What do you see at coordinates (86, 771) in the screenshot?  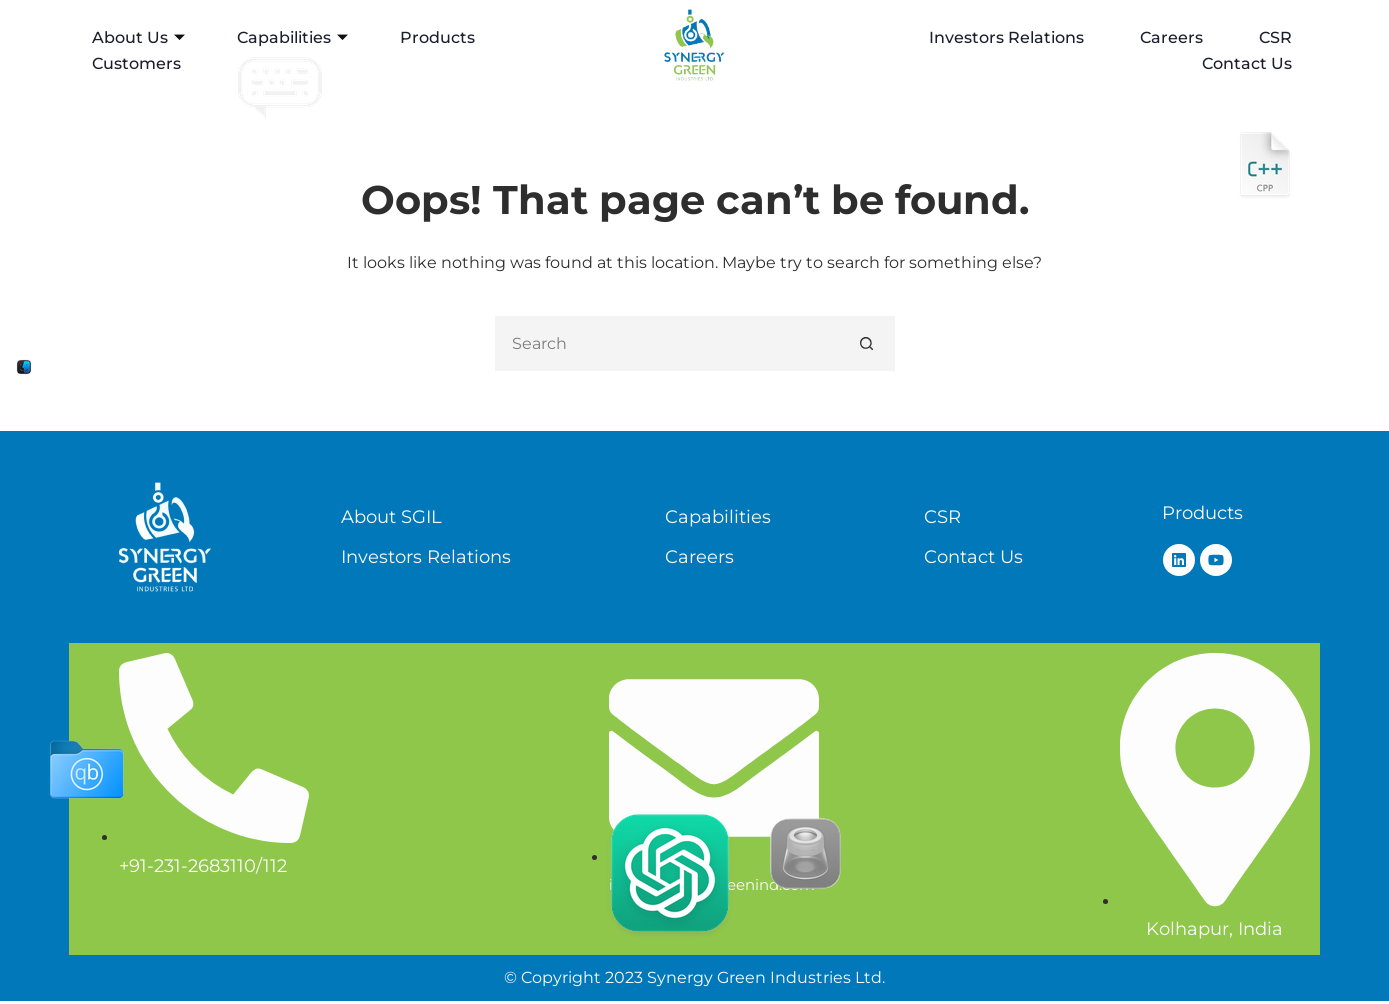 I see `open qbittorrent downloads folder` at bounding box center [86, 771].